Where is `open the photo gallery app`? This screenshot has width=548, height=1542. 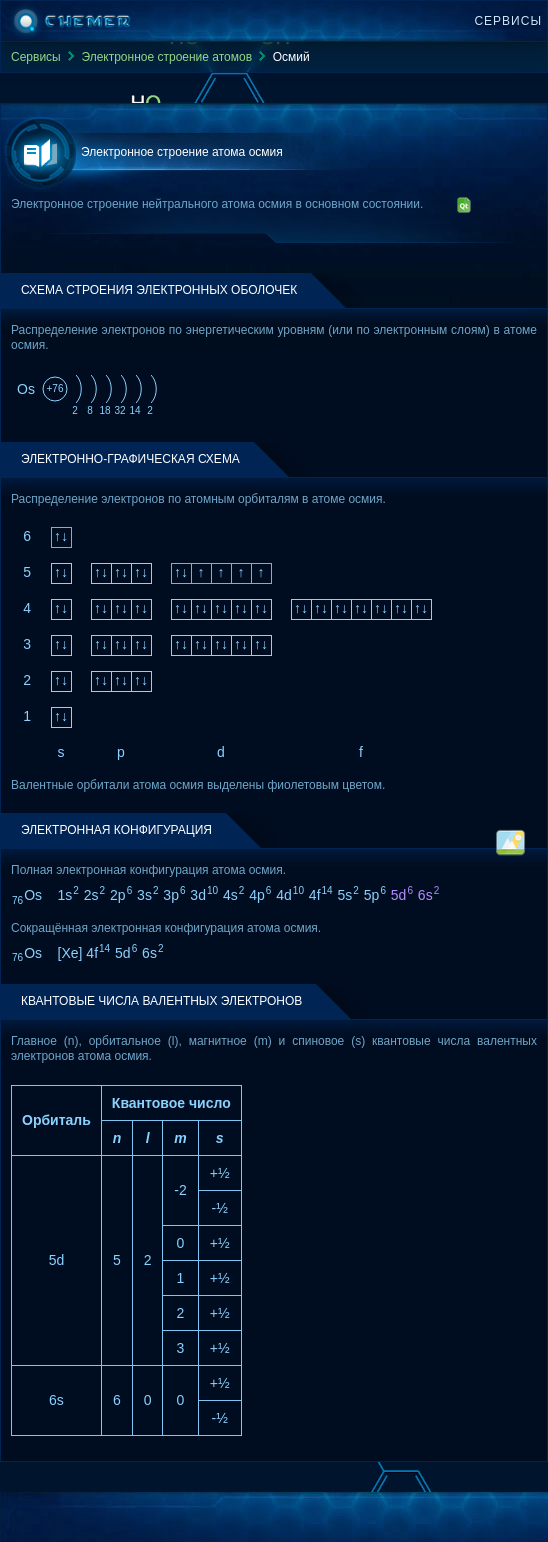 open the photo gallery app is located at coordinates (510, 842).